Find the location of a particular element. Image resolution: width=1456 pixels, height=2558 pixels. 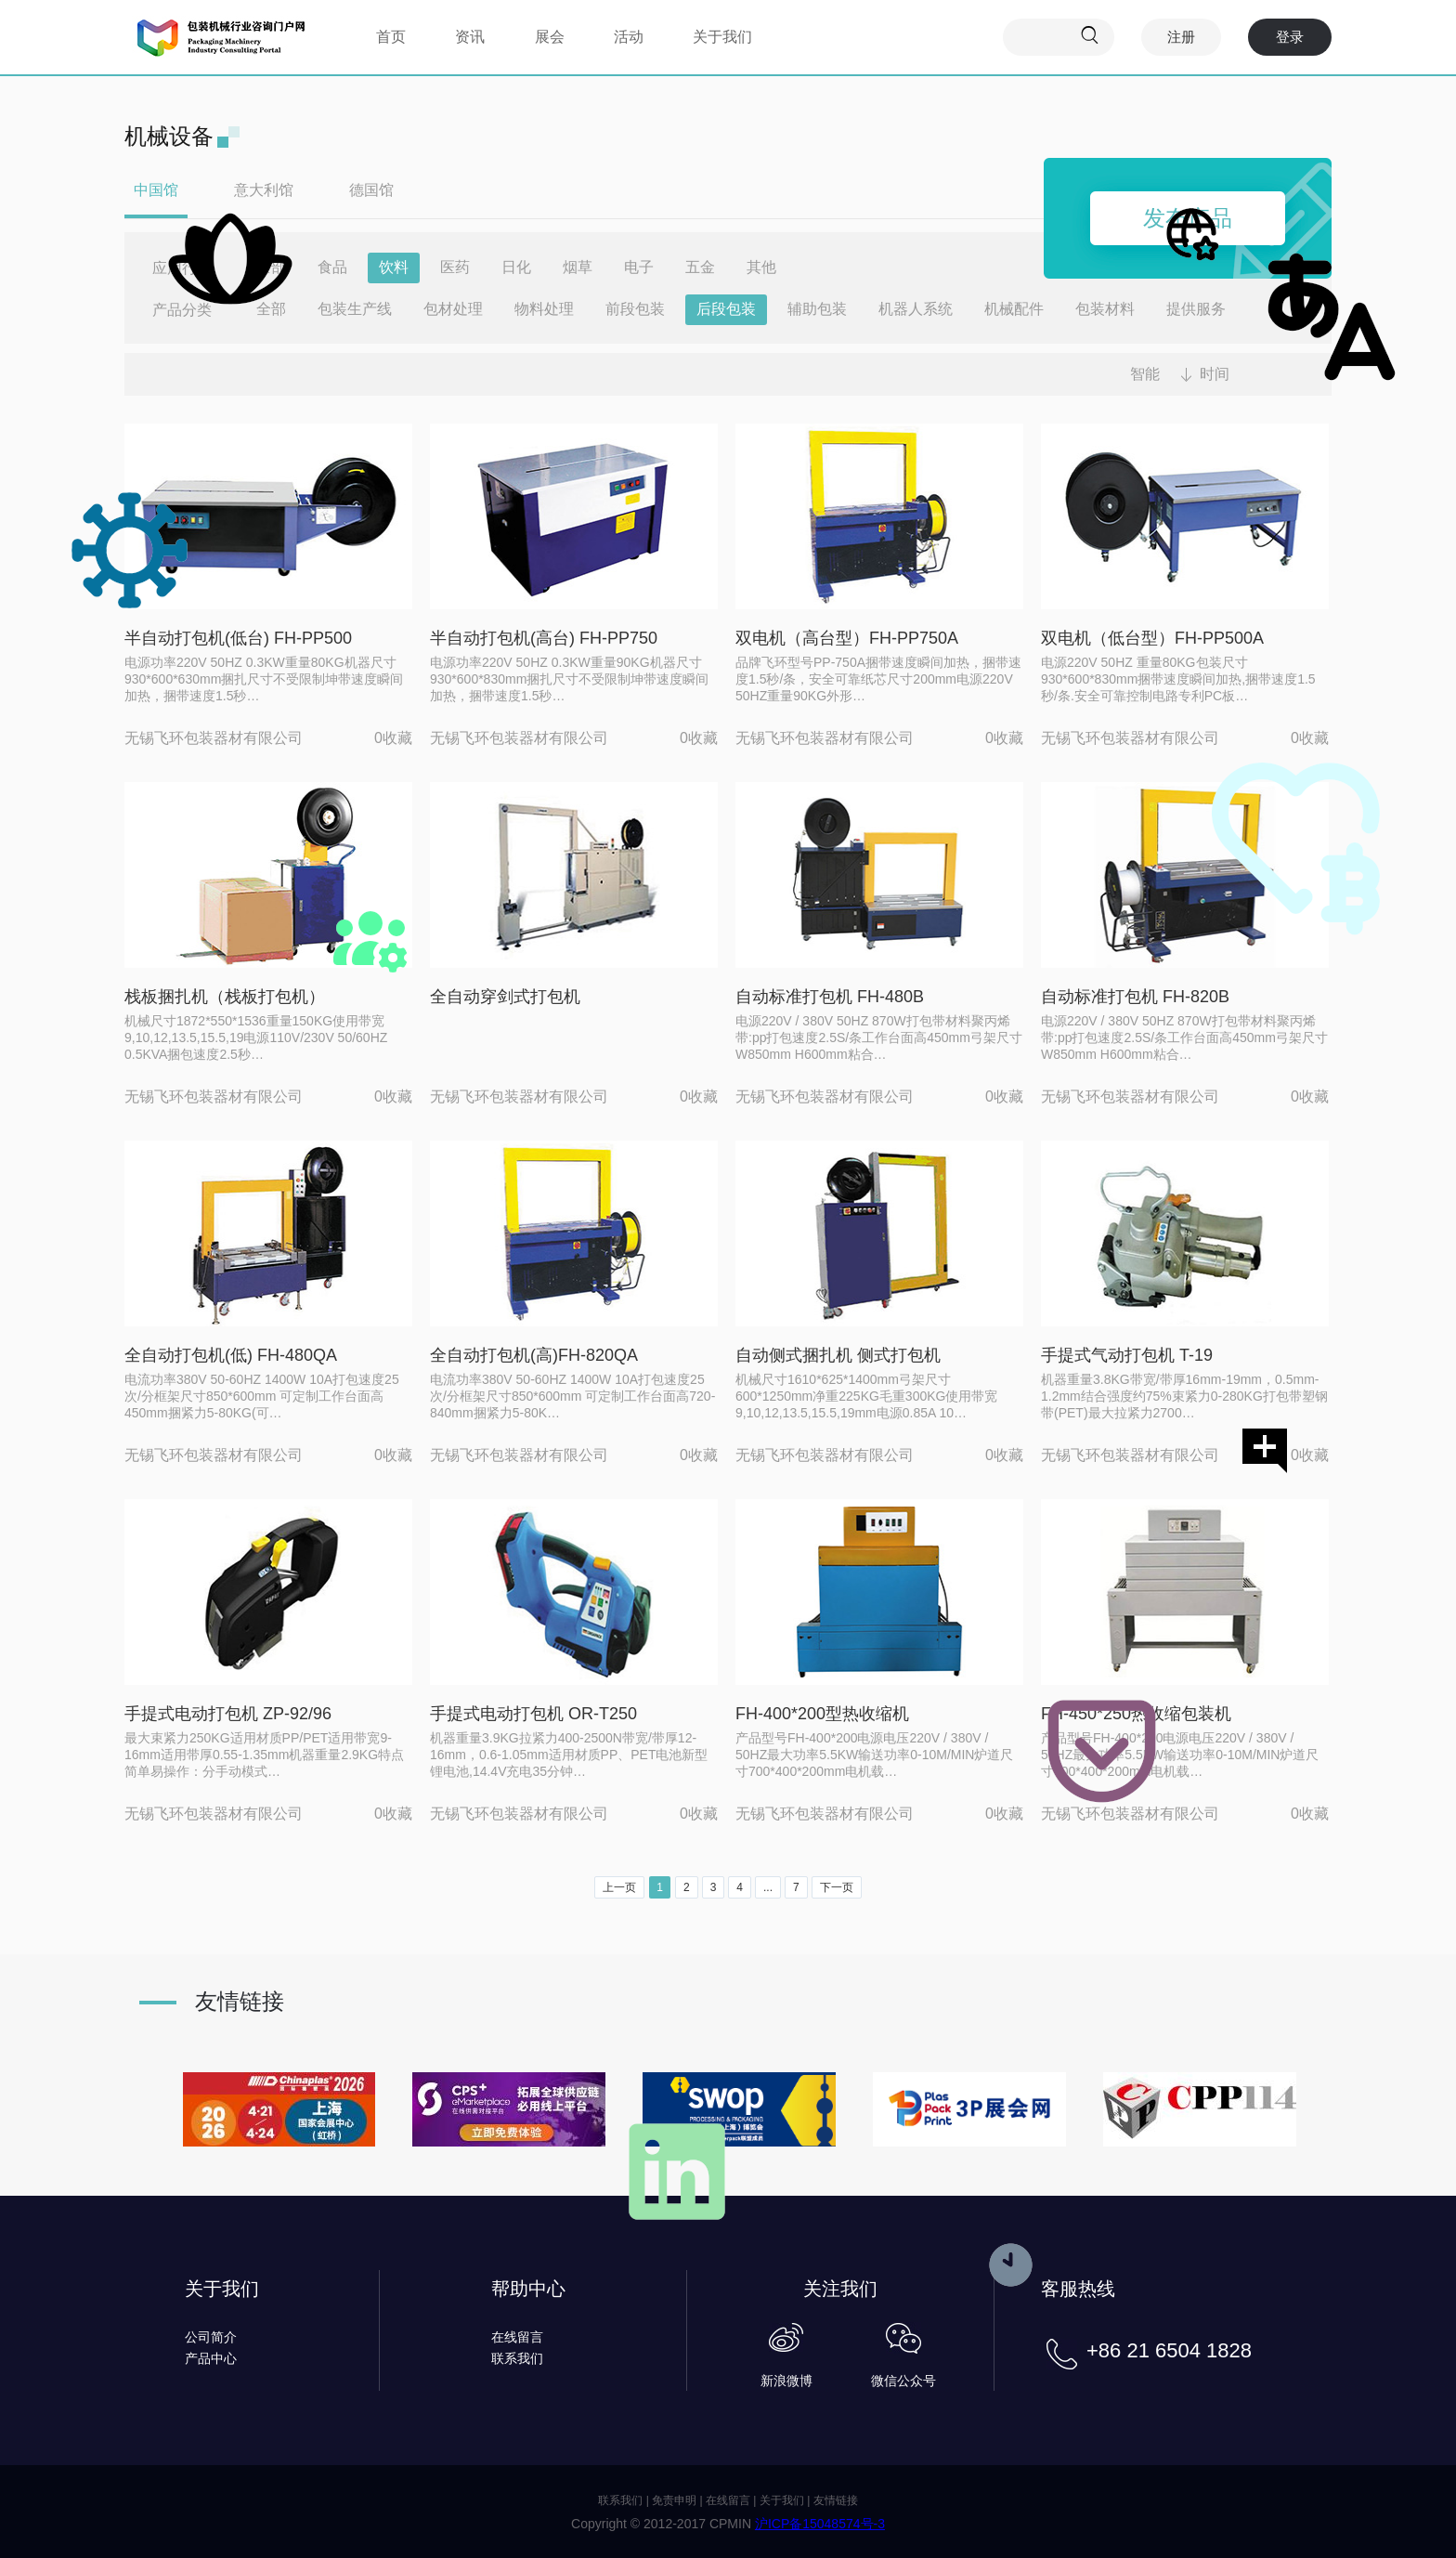

manage user settings and permissions is located at coordinates (370, 939).